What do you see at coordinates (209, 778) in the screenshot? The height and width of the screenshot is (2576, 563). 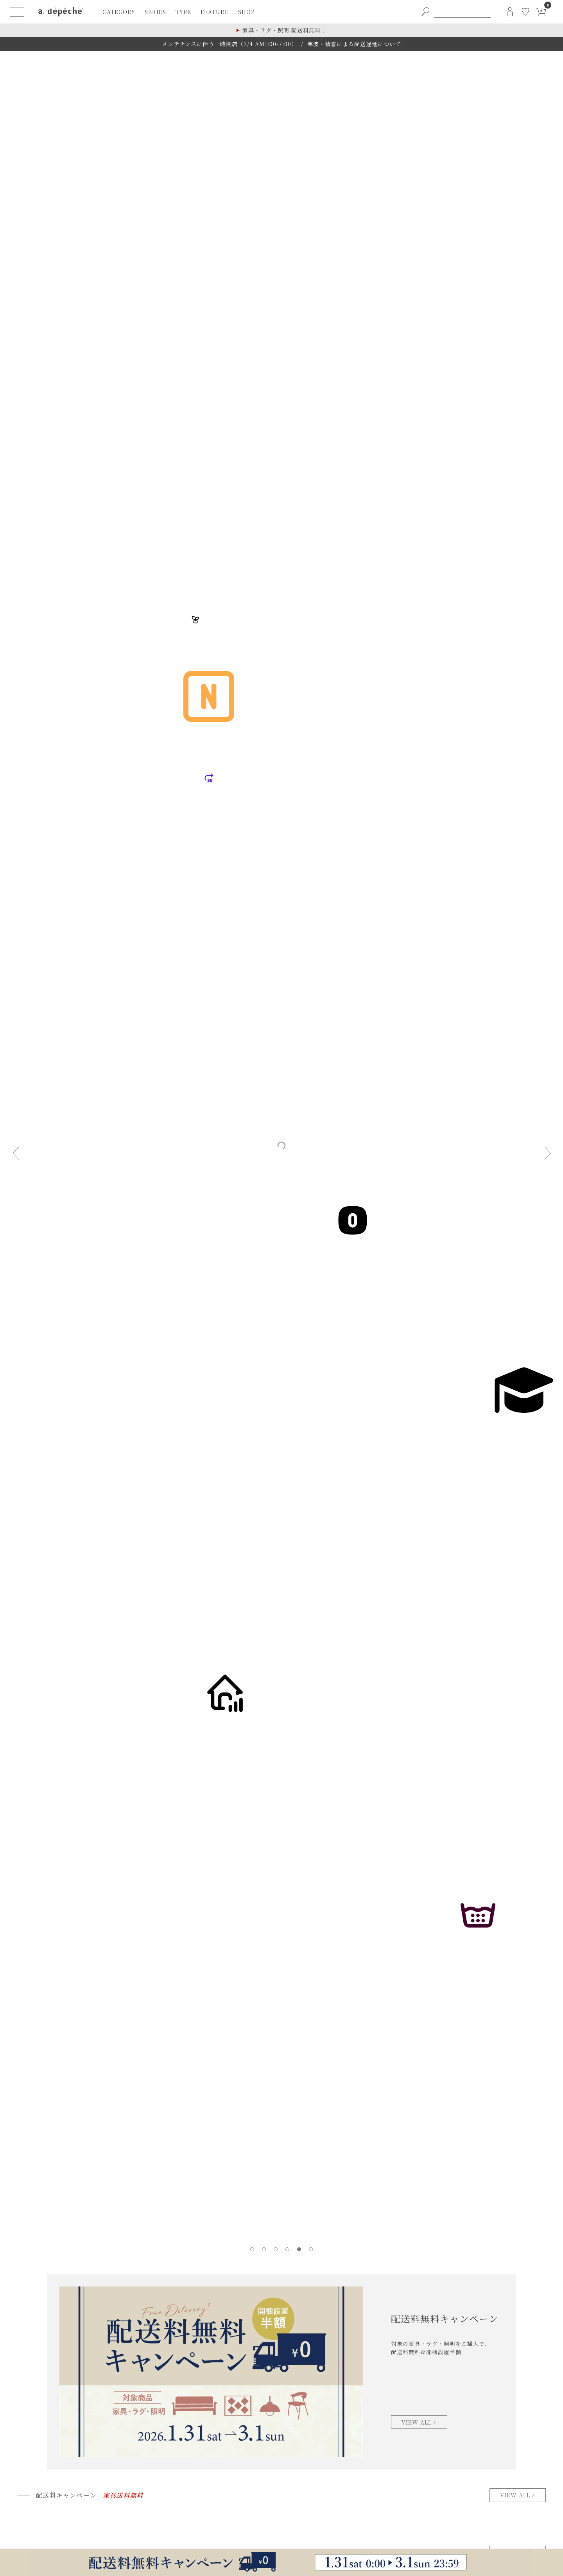 I see `skip forward 30 seconds` at bounding box center [209, 778].